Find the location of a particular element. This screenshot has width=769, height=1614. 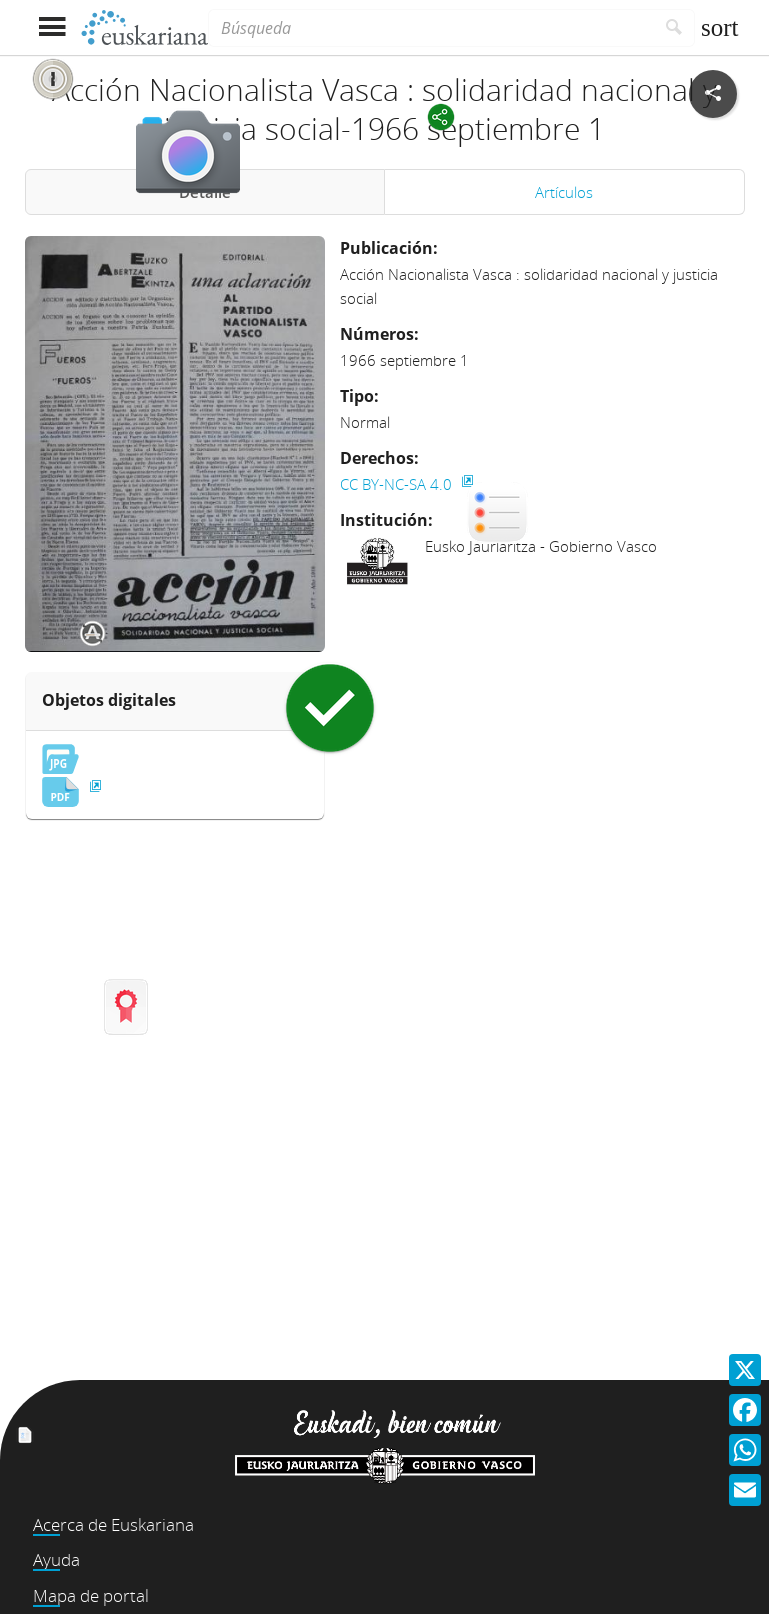

confirm or accept an action is located at coordinates (330, 708).